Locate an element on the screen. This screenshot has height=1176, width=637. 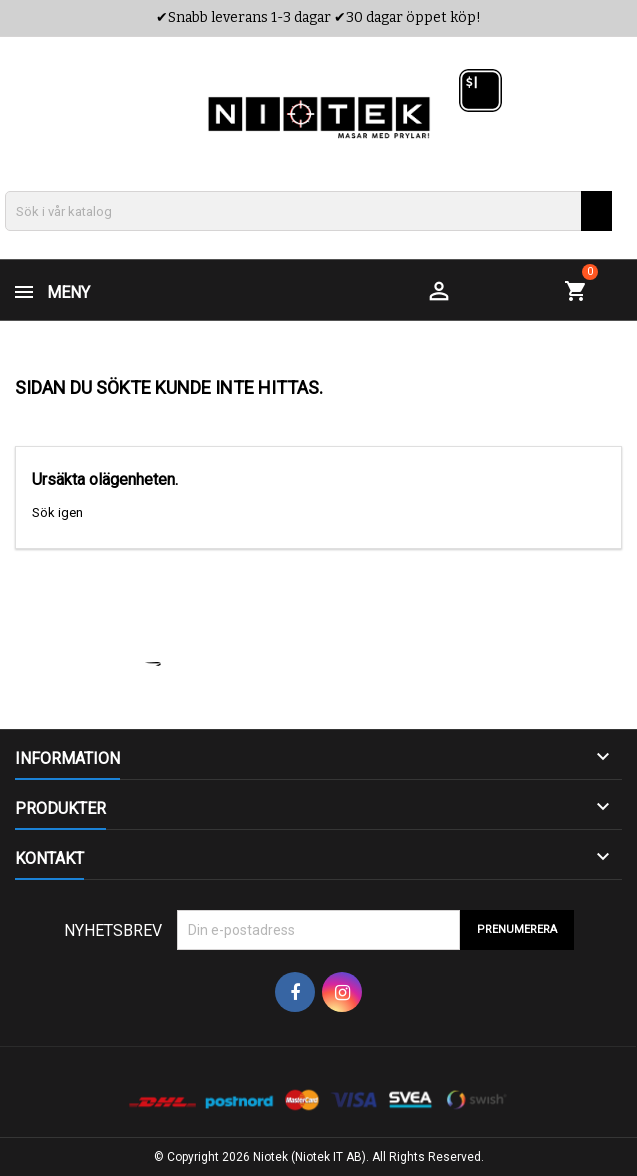
open iTerm2 terminal application is located at coordinates (480, 90).